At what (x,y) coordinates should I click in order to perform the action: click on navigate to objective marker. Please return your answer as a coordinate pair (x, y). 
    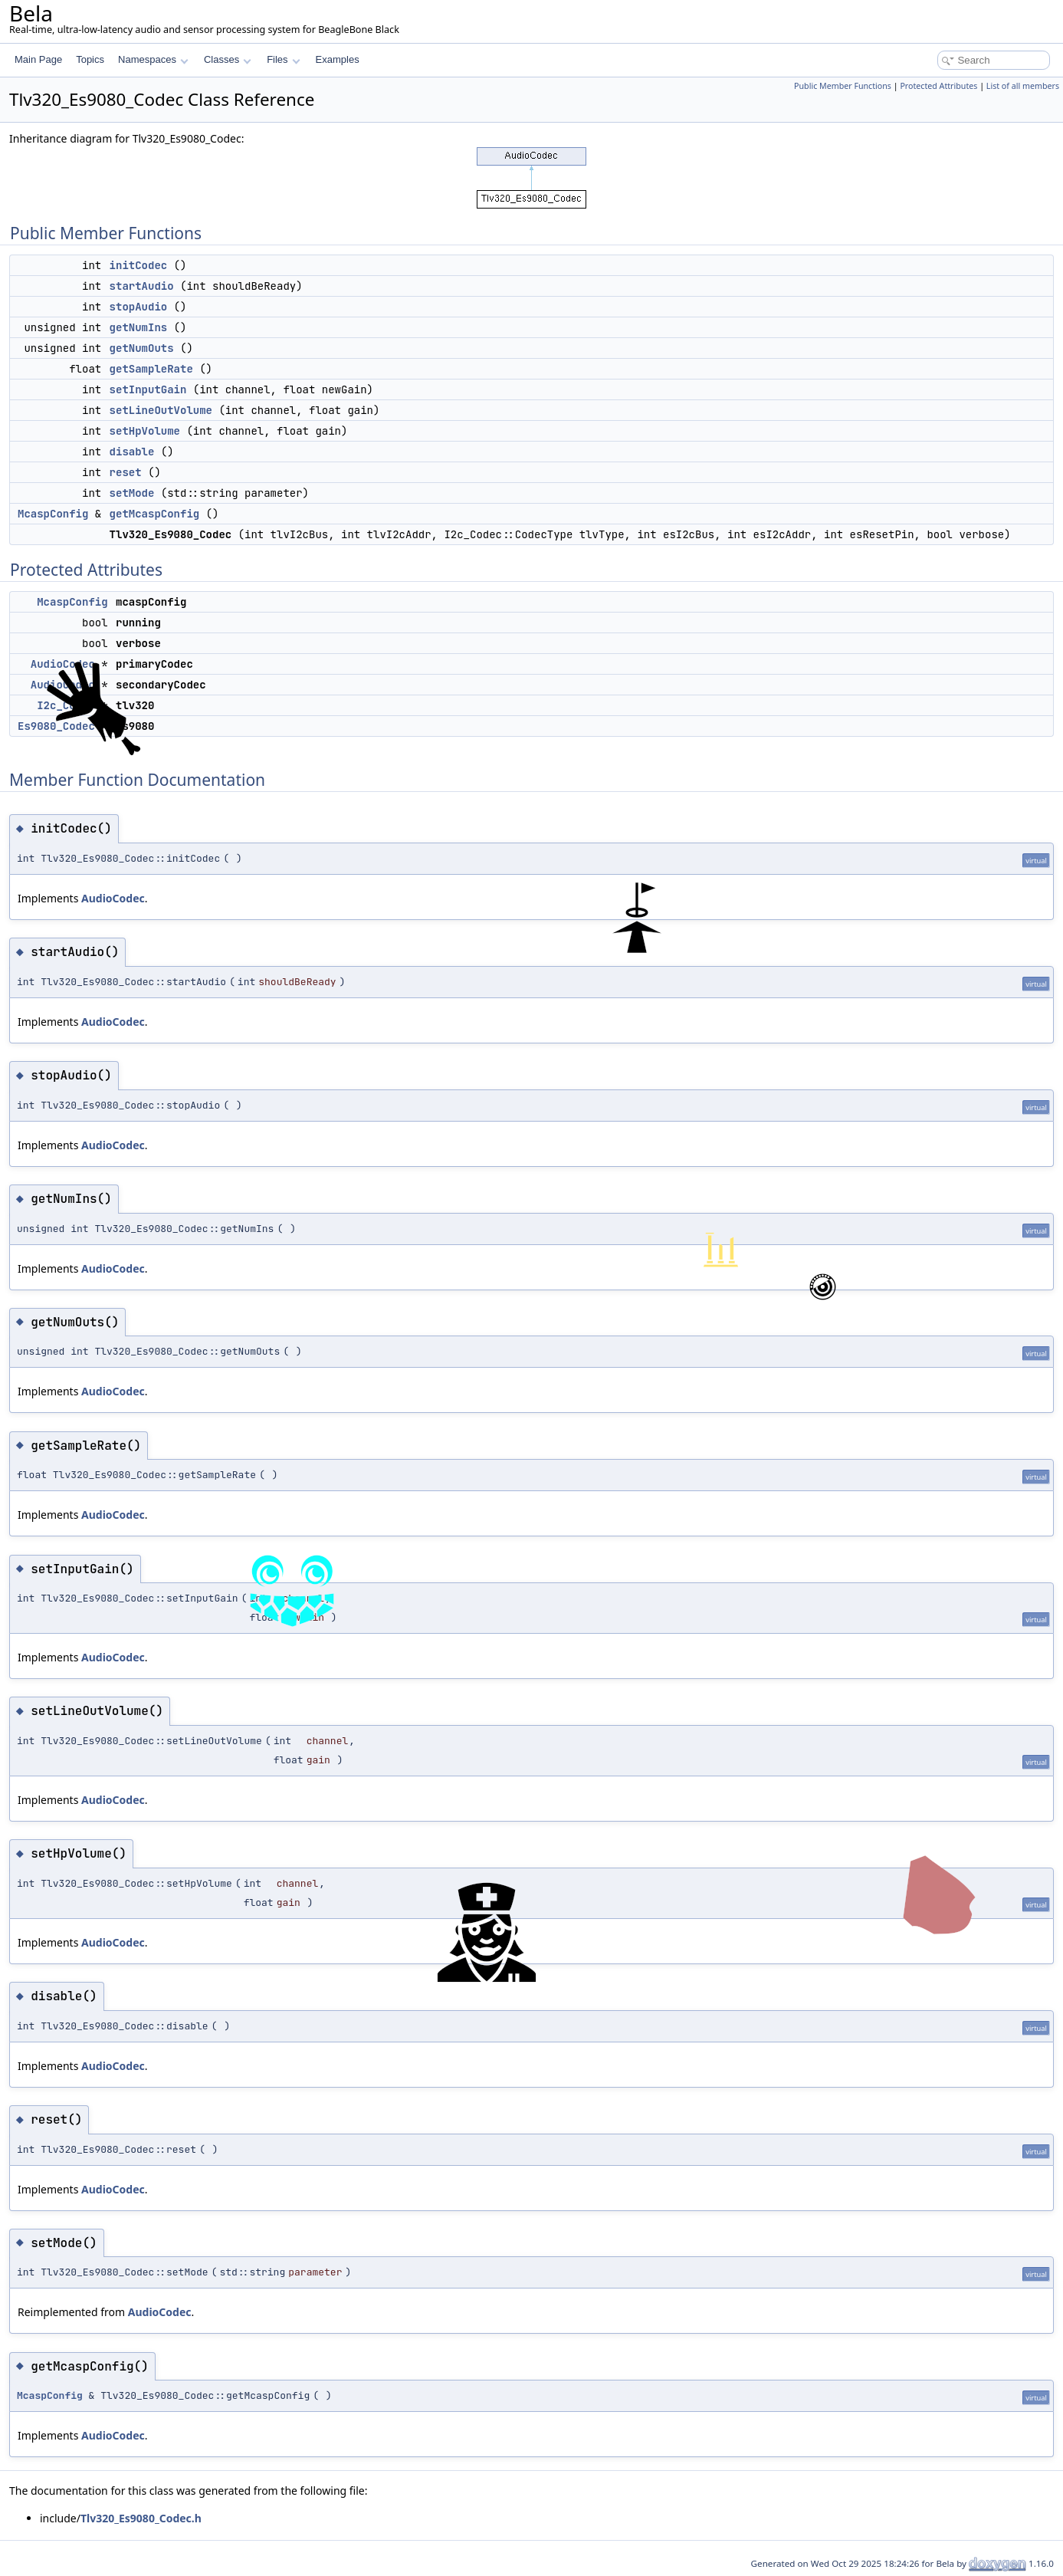
    Looking at the image, I should click on (637, 918).